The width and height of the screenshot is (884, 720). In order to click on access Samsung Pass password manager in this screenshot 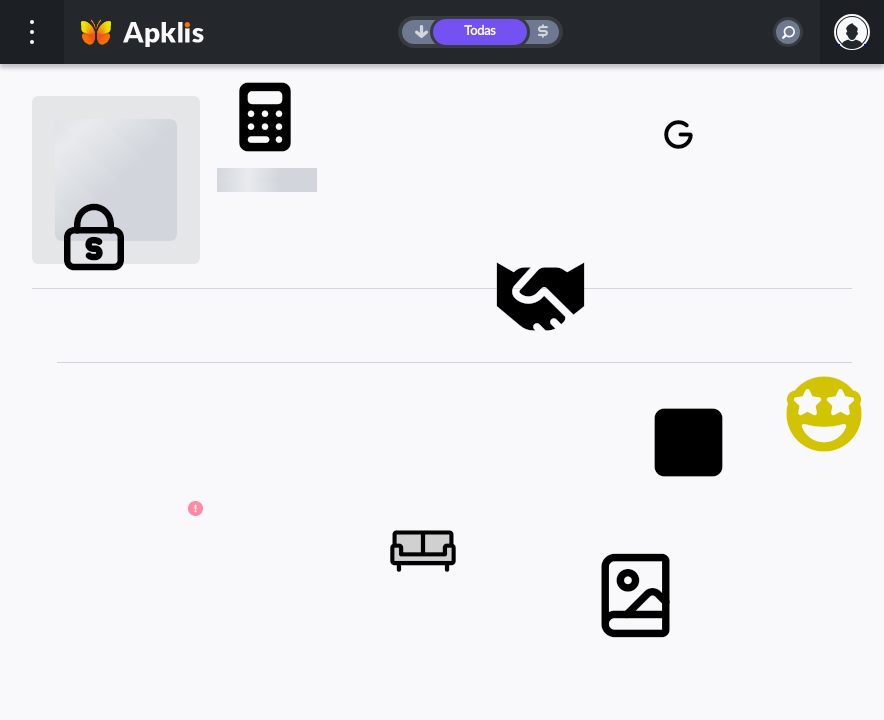, I will do `click(94, 237)`.